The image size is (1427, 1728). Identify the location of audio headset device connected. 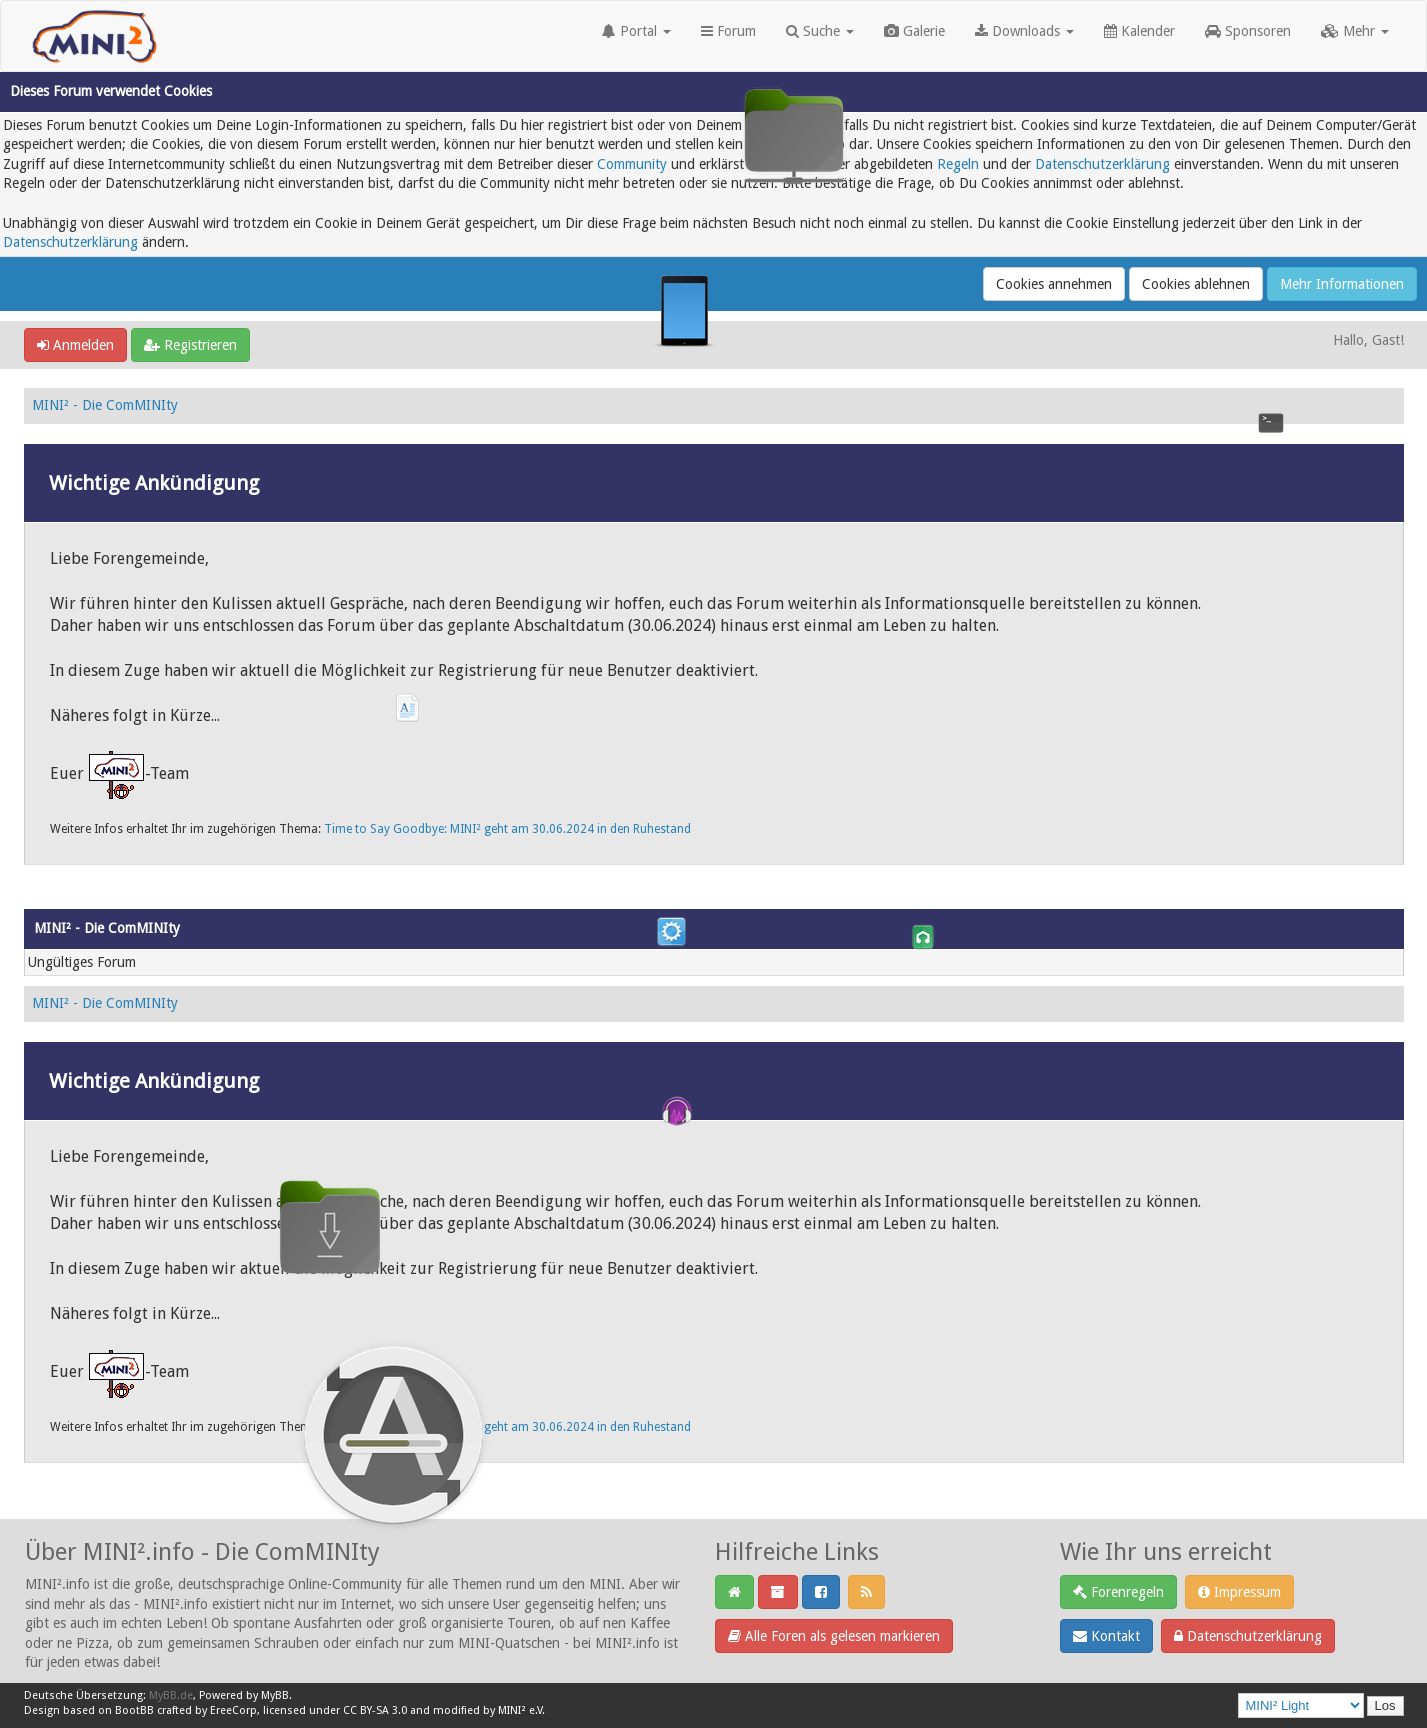
(677, 1111).